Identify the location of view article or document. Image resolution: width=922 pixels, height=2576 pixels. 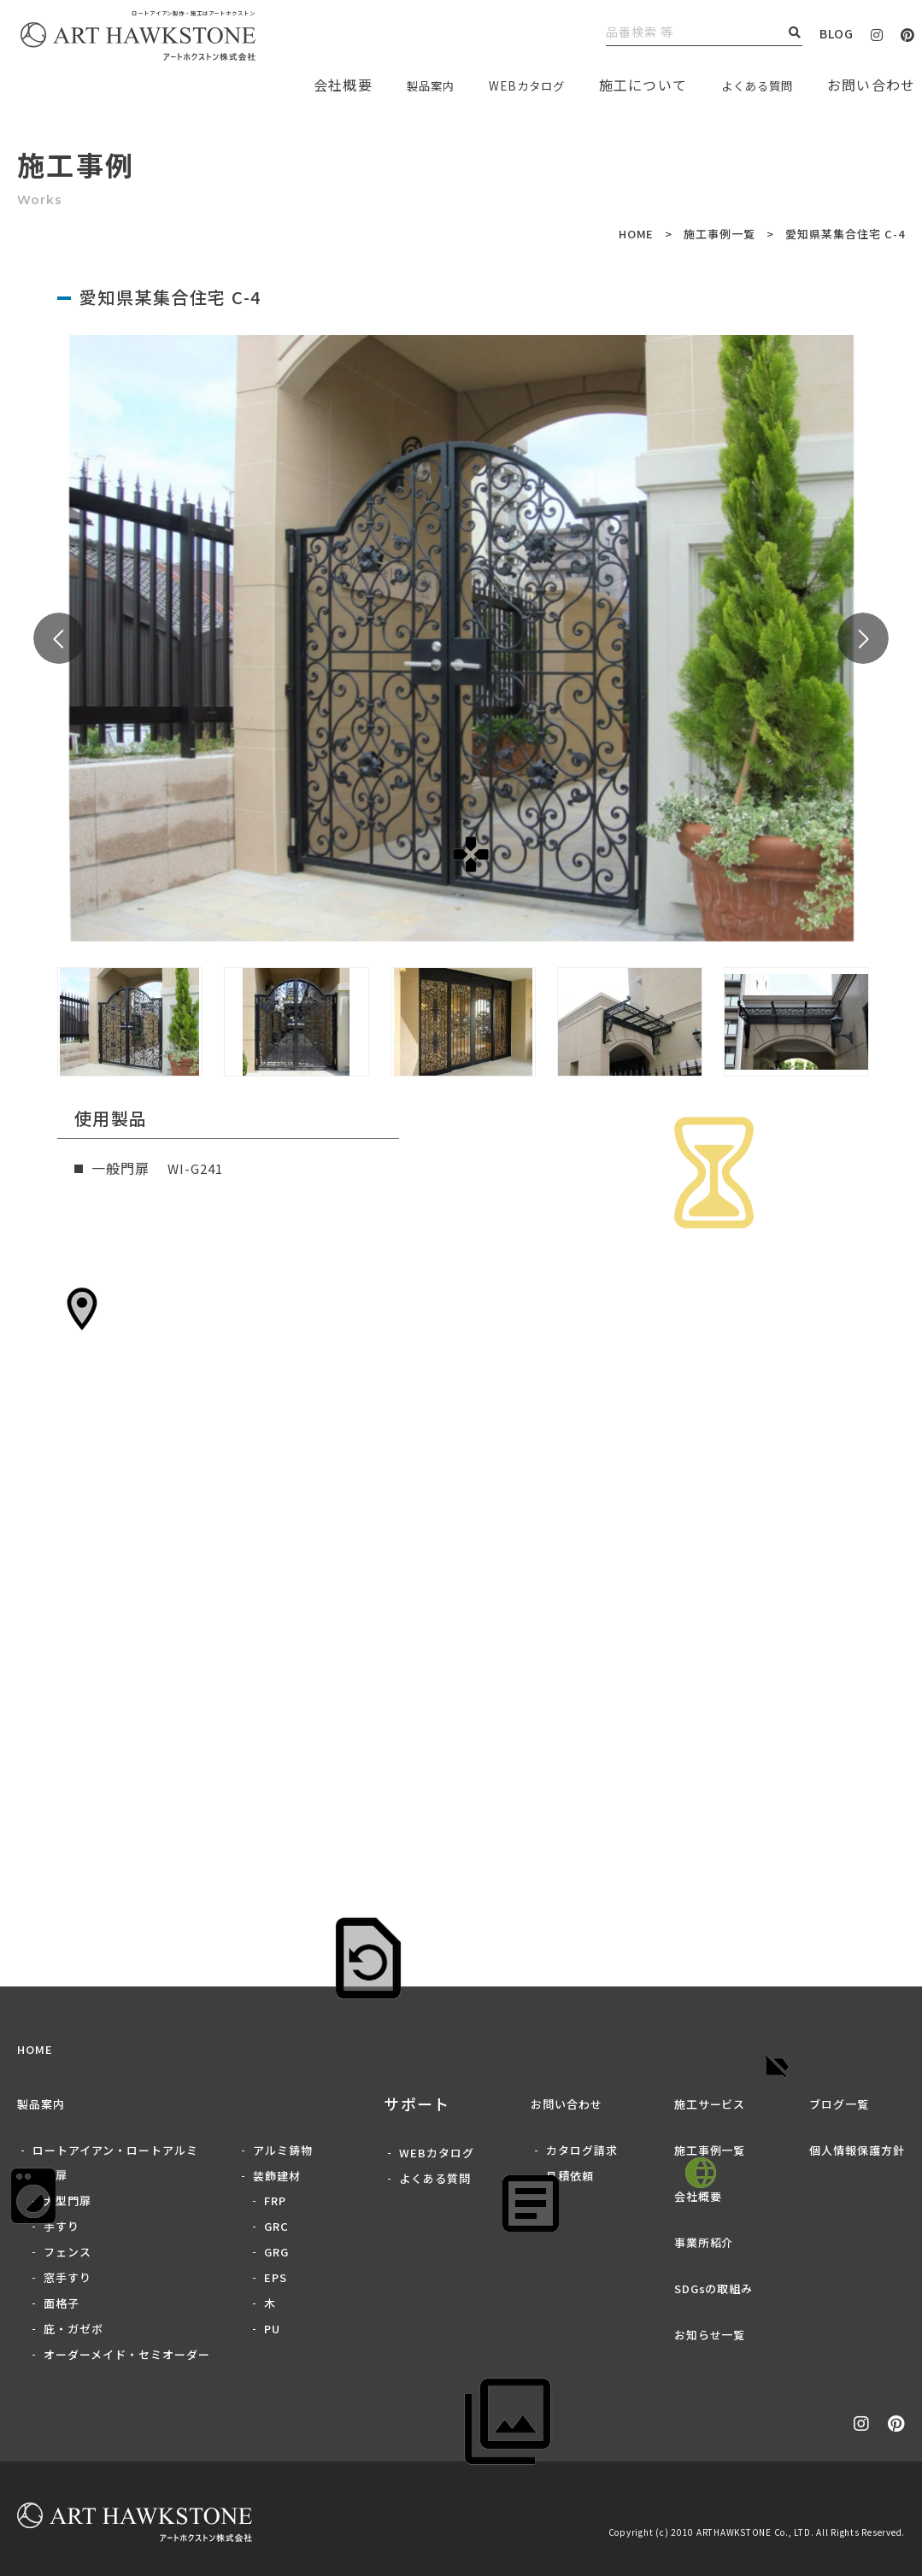
(531, 2203).